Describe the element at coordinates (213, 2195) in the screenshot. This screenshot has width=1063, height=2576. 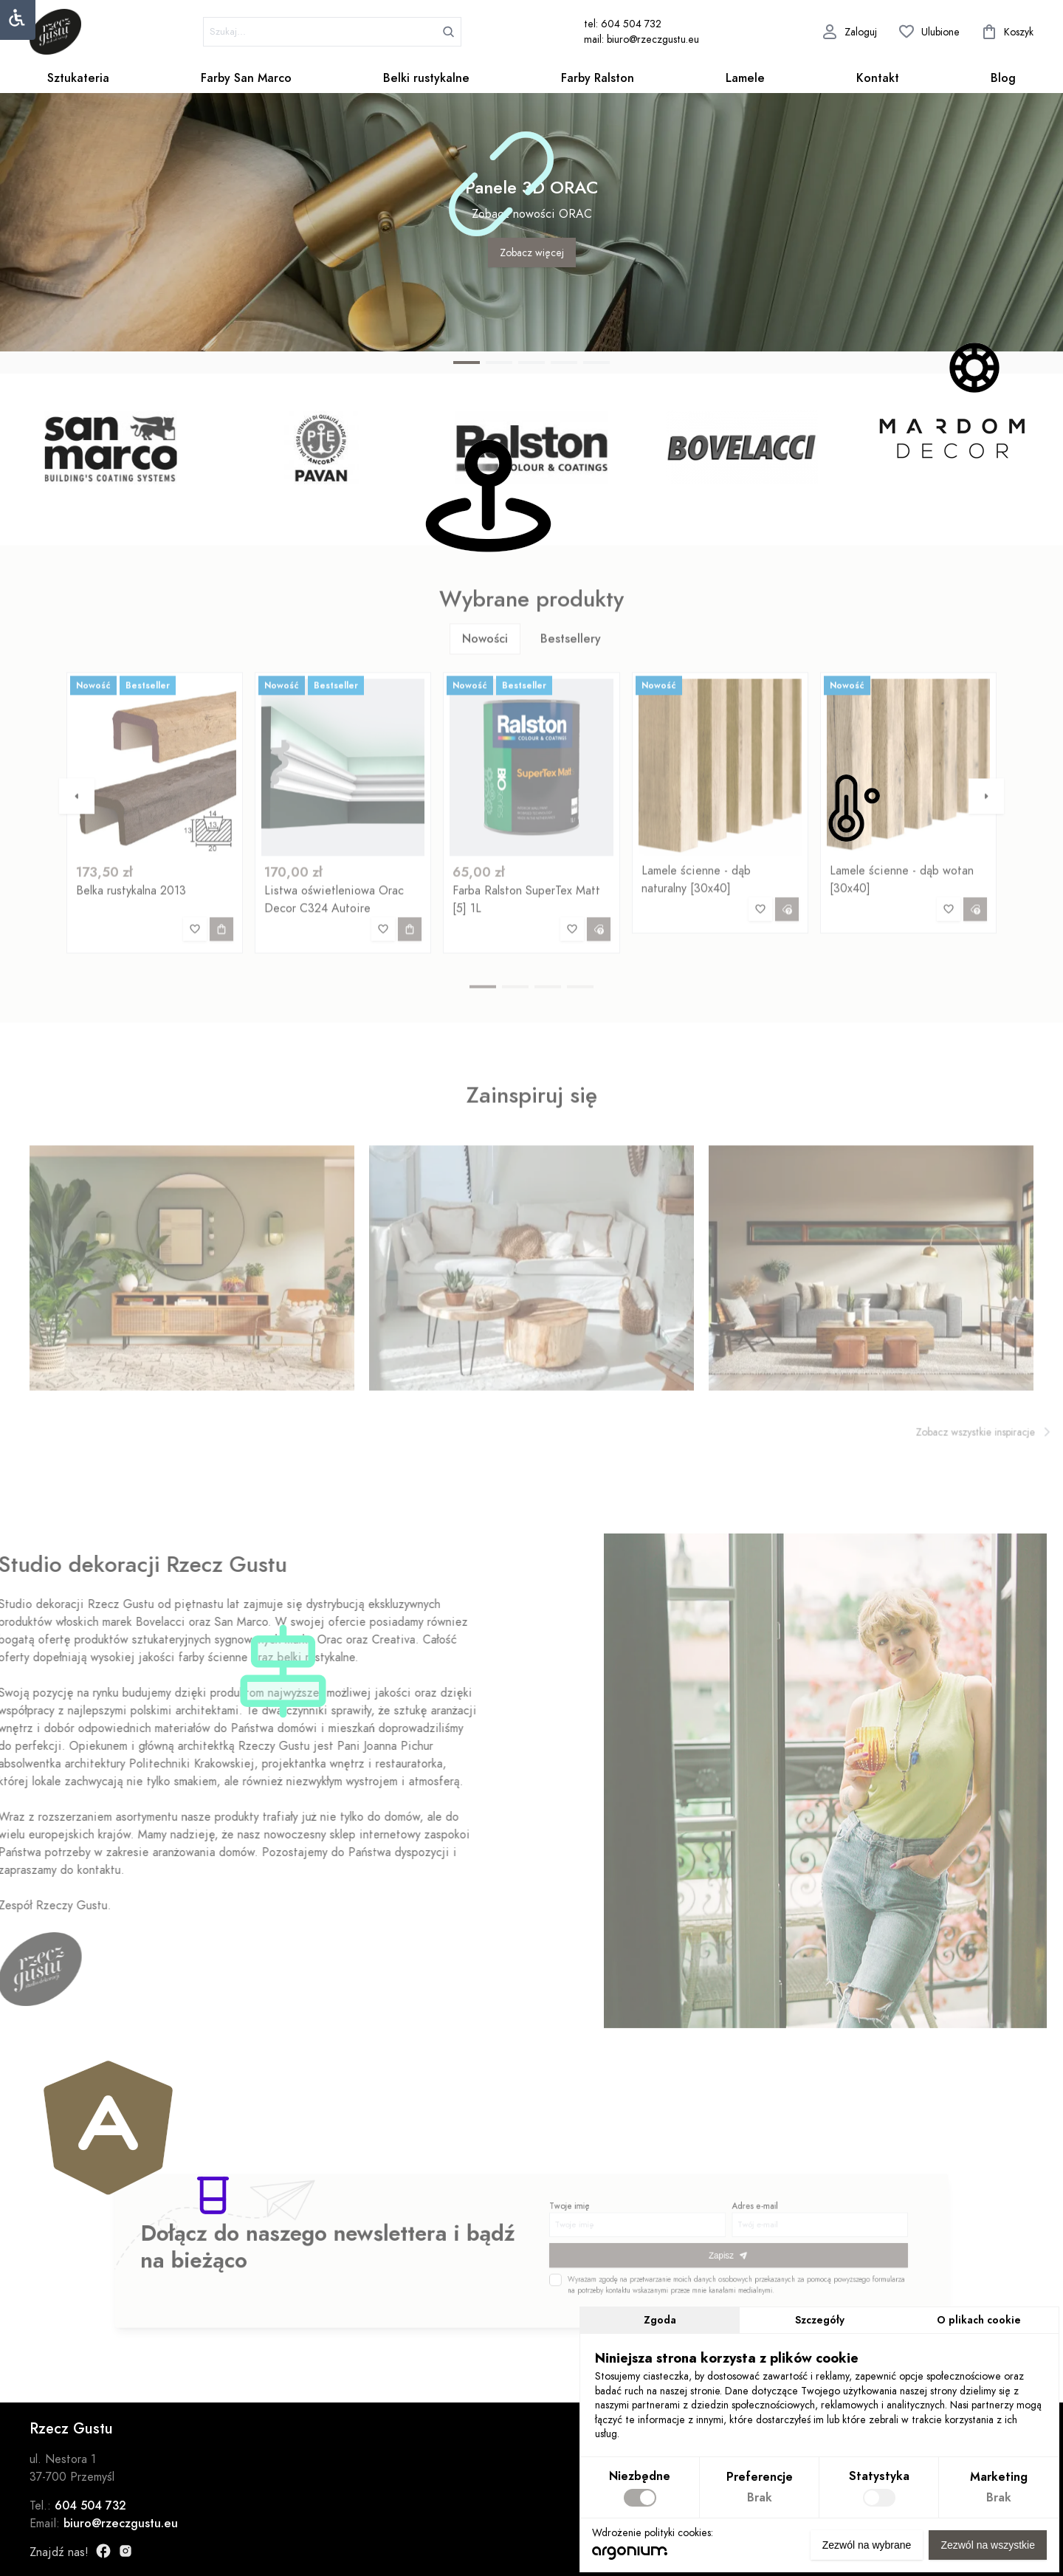
I see `access experimental or beta features` at that location.